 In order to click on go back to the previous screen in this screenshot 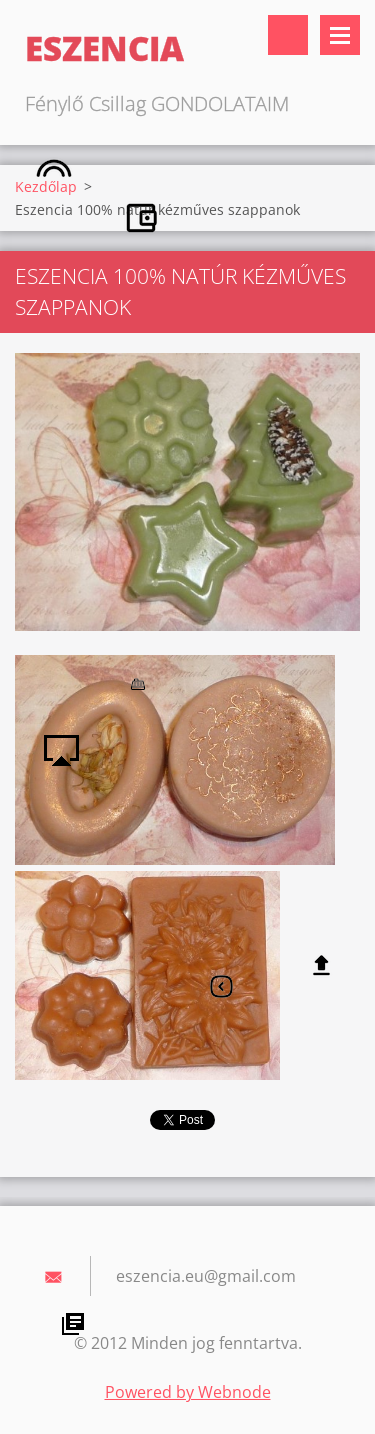, I will do `click(221, 986)`.